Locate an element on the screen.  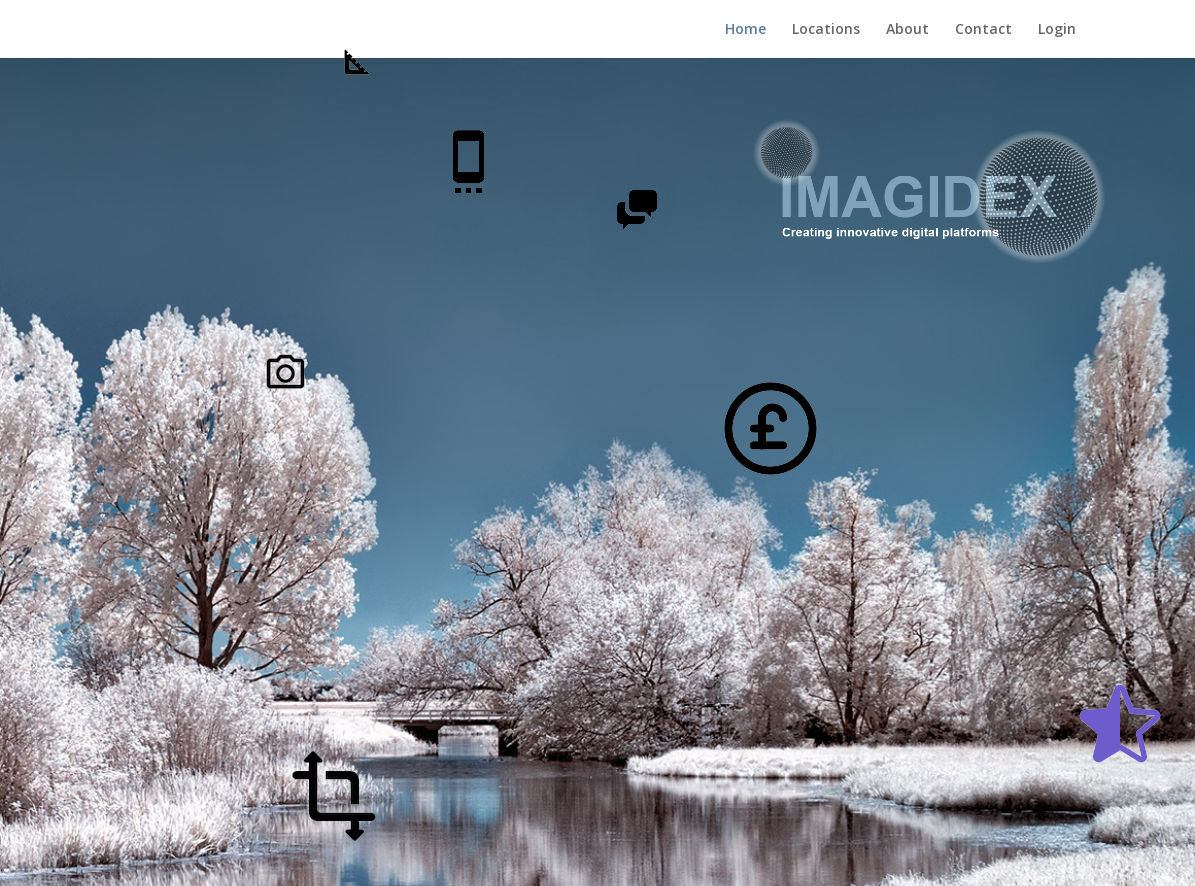
transform or resize an image is located at coordinates (334, 796).